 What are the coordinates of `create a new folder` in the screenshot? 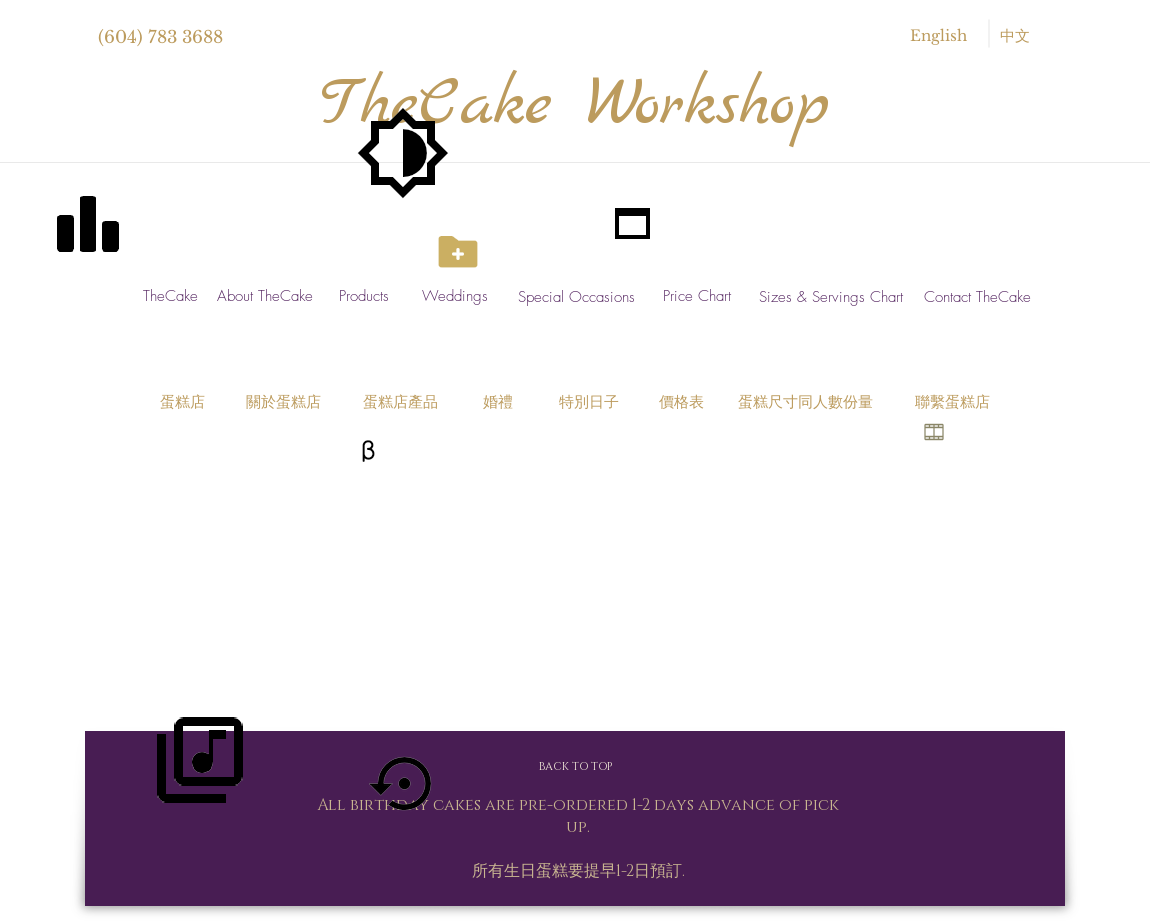 It's located at (458, 251).